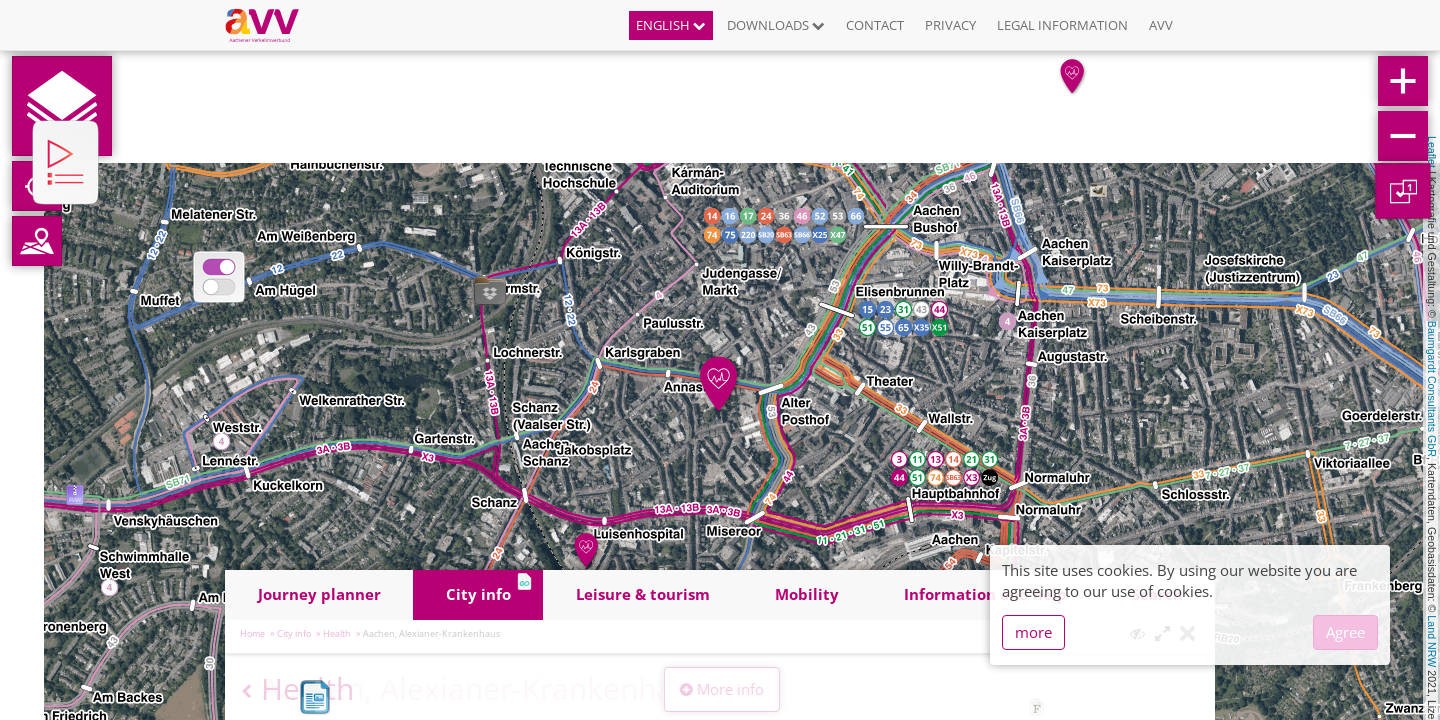 This screenshot has width=1440, height=720. Describe the element at coordinates (524, 581) in the screenshot. I see `a Go programming language source file` at that location.